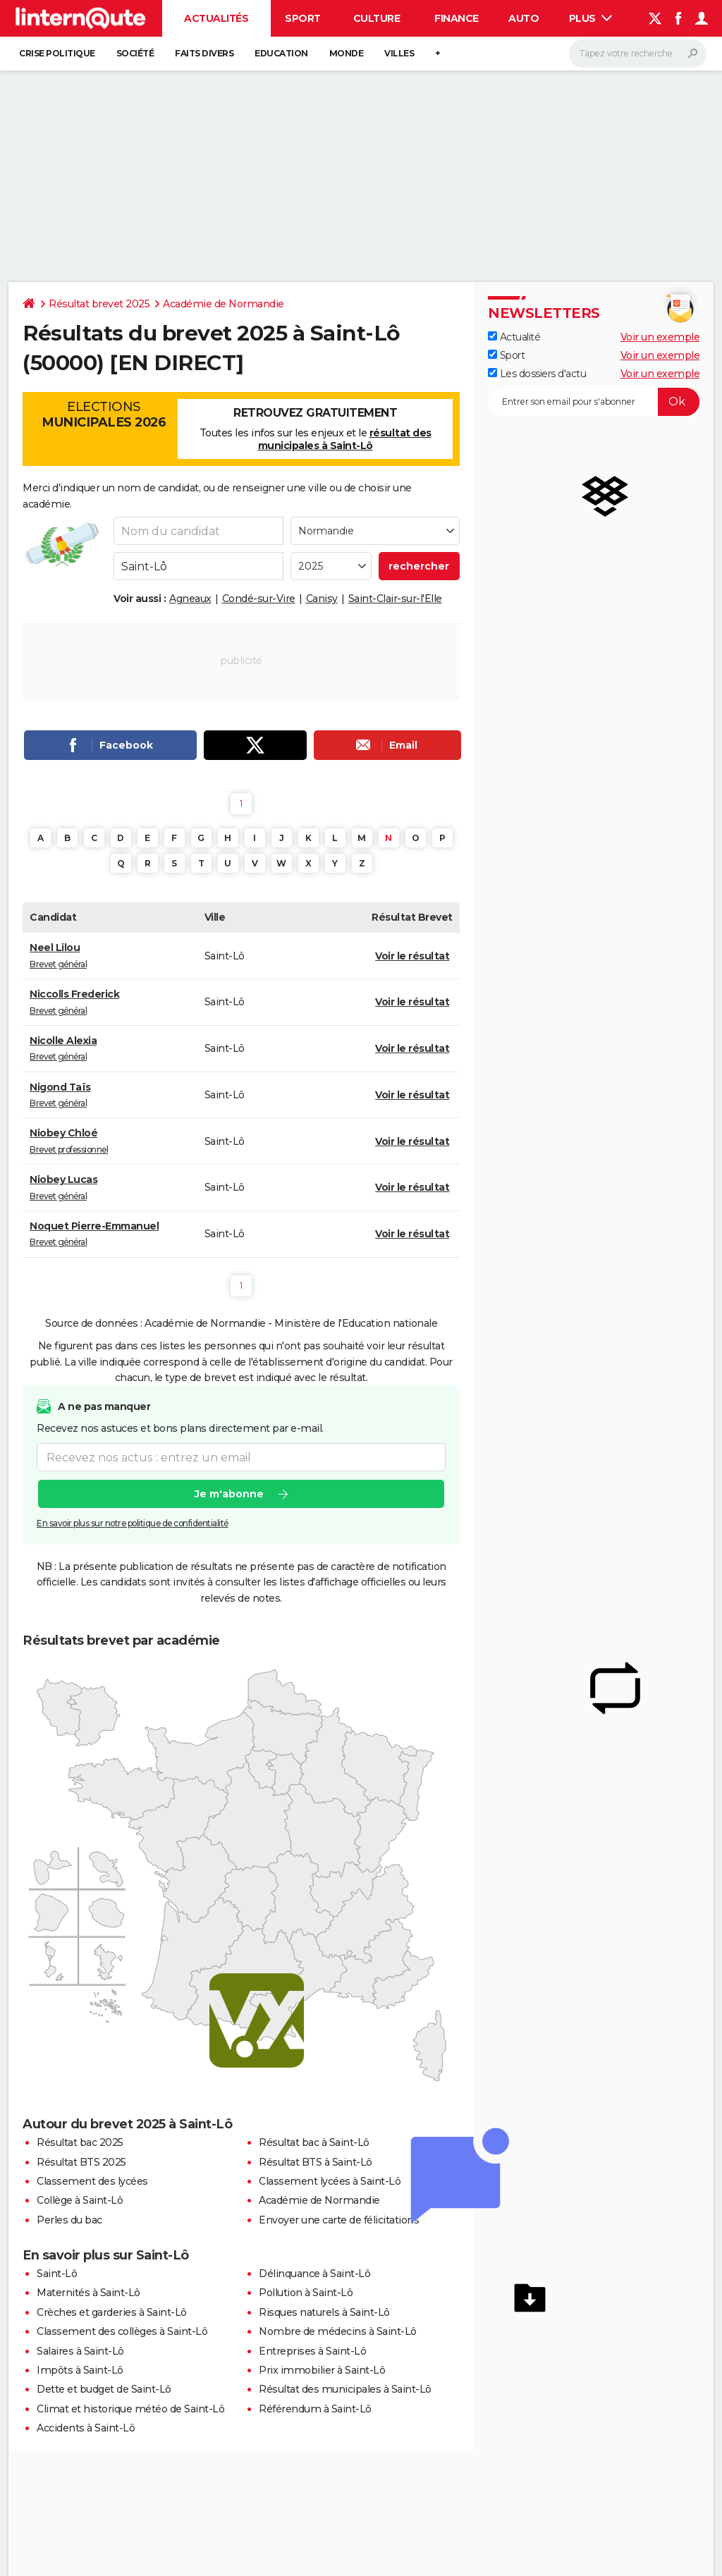 The image size is (722, 2576). I want to click on open dropbox app, so click(605, 495).